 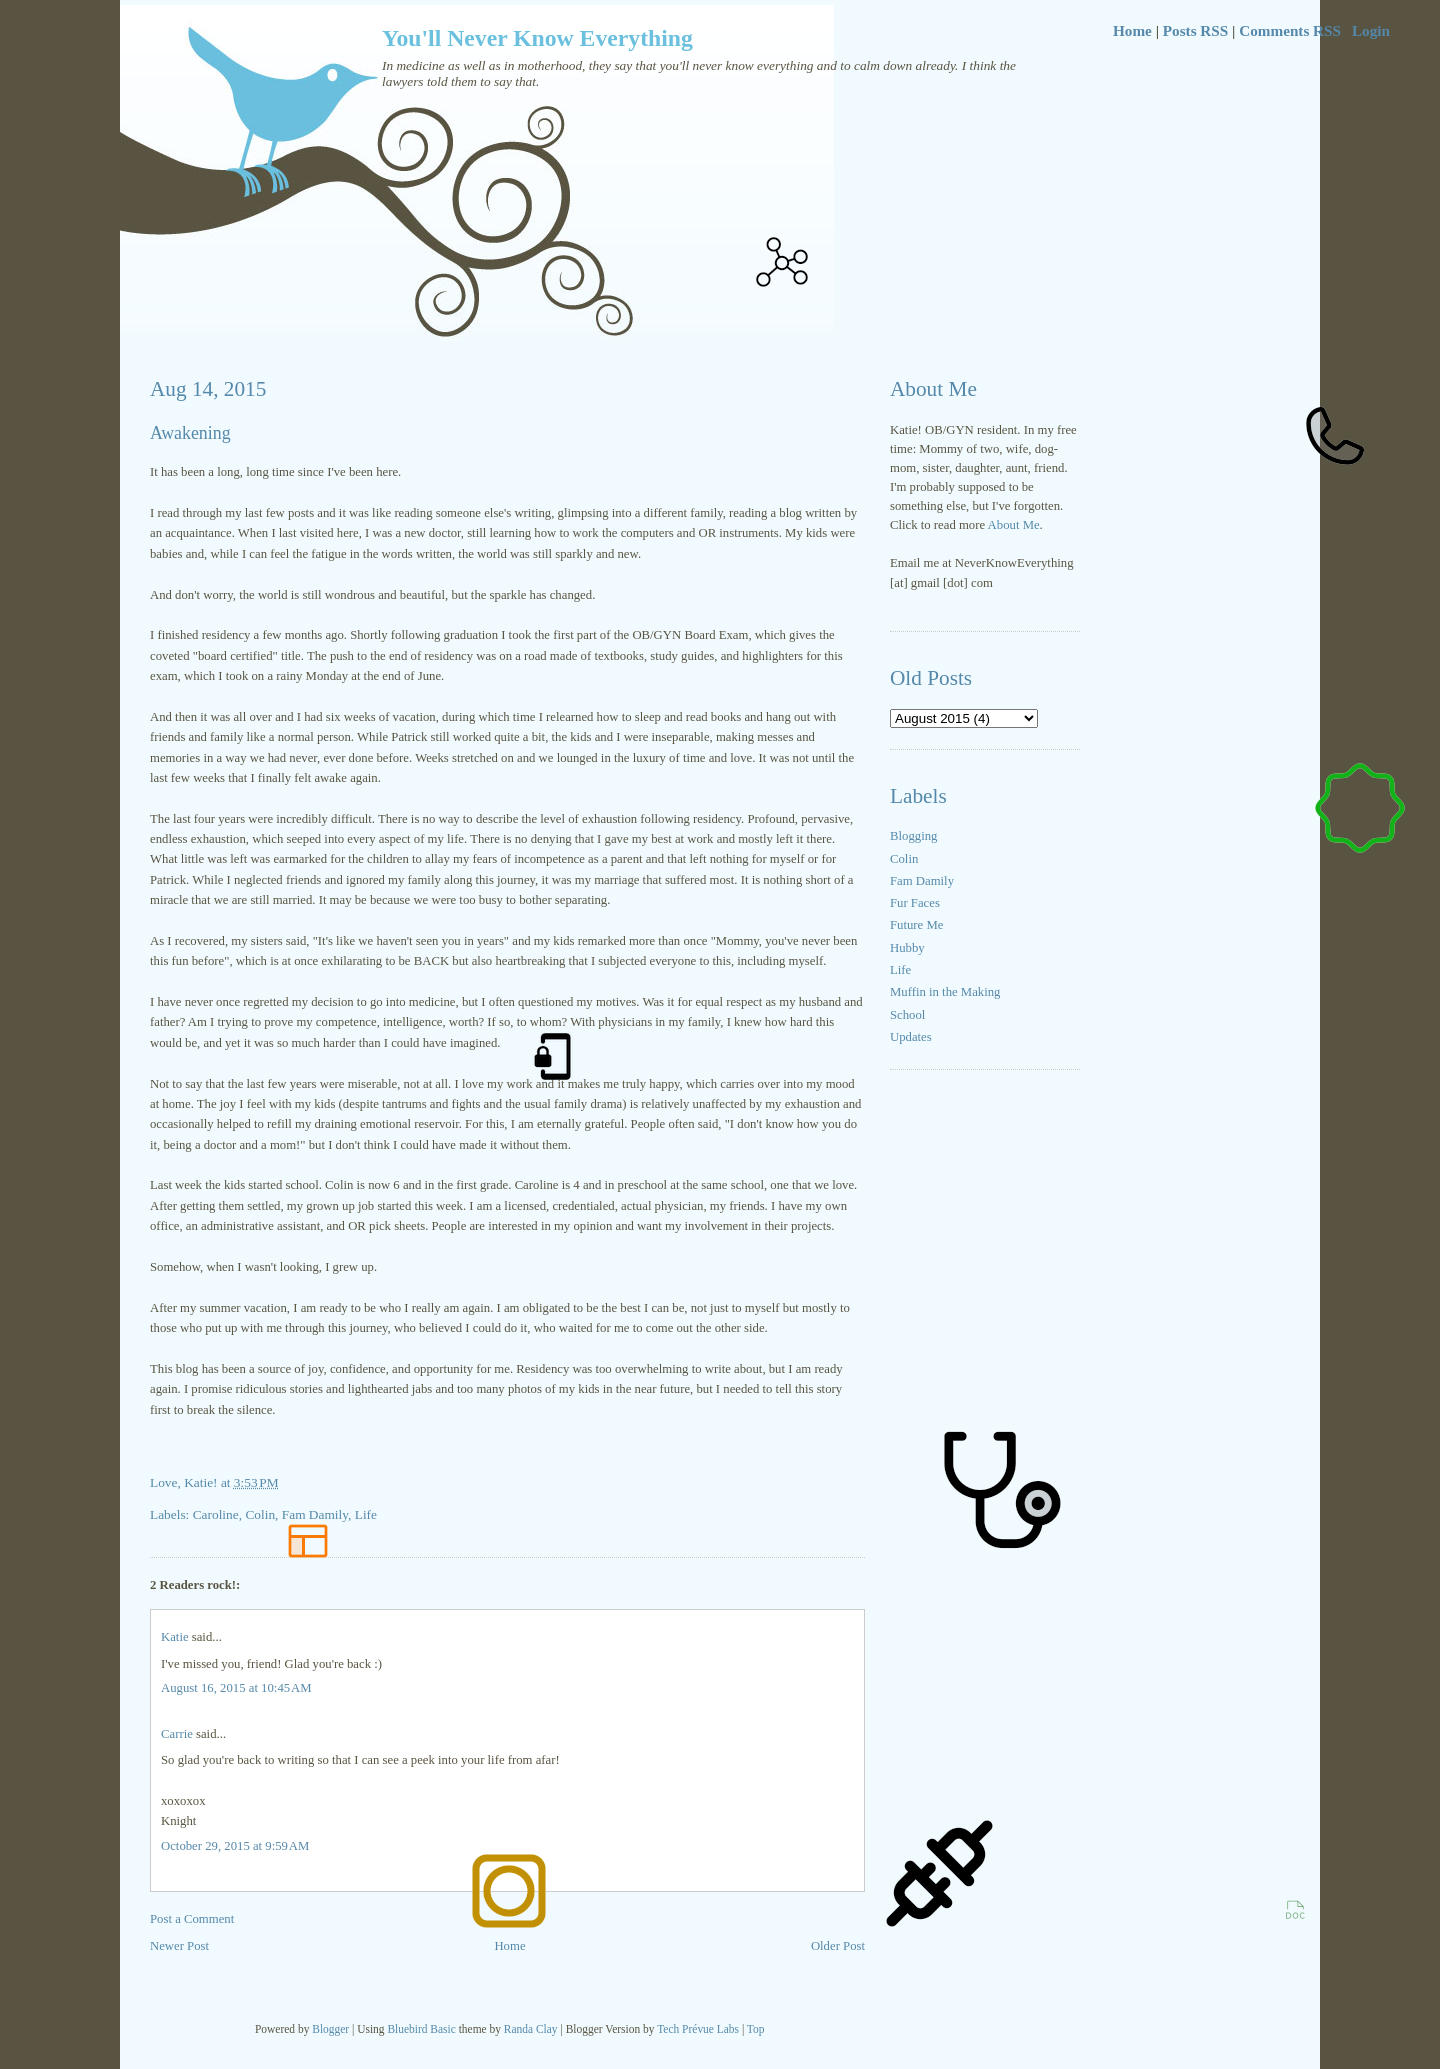 What do you see at coordinates (1334, 437) in the screenshot?
I see `tap to make a phone call` at bounding box center [1334, 437].